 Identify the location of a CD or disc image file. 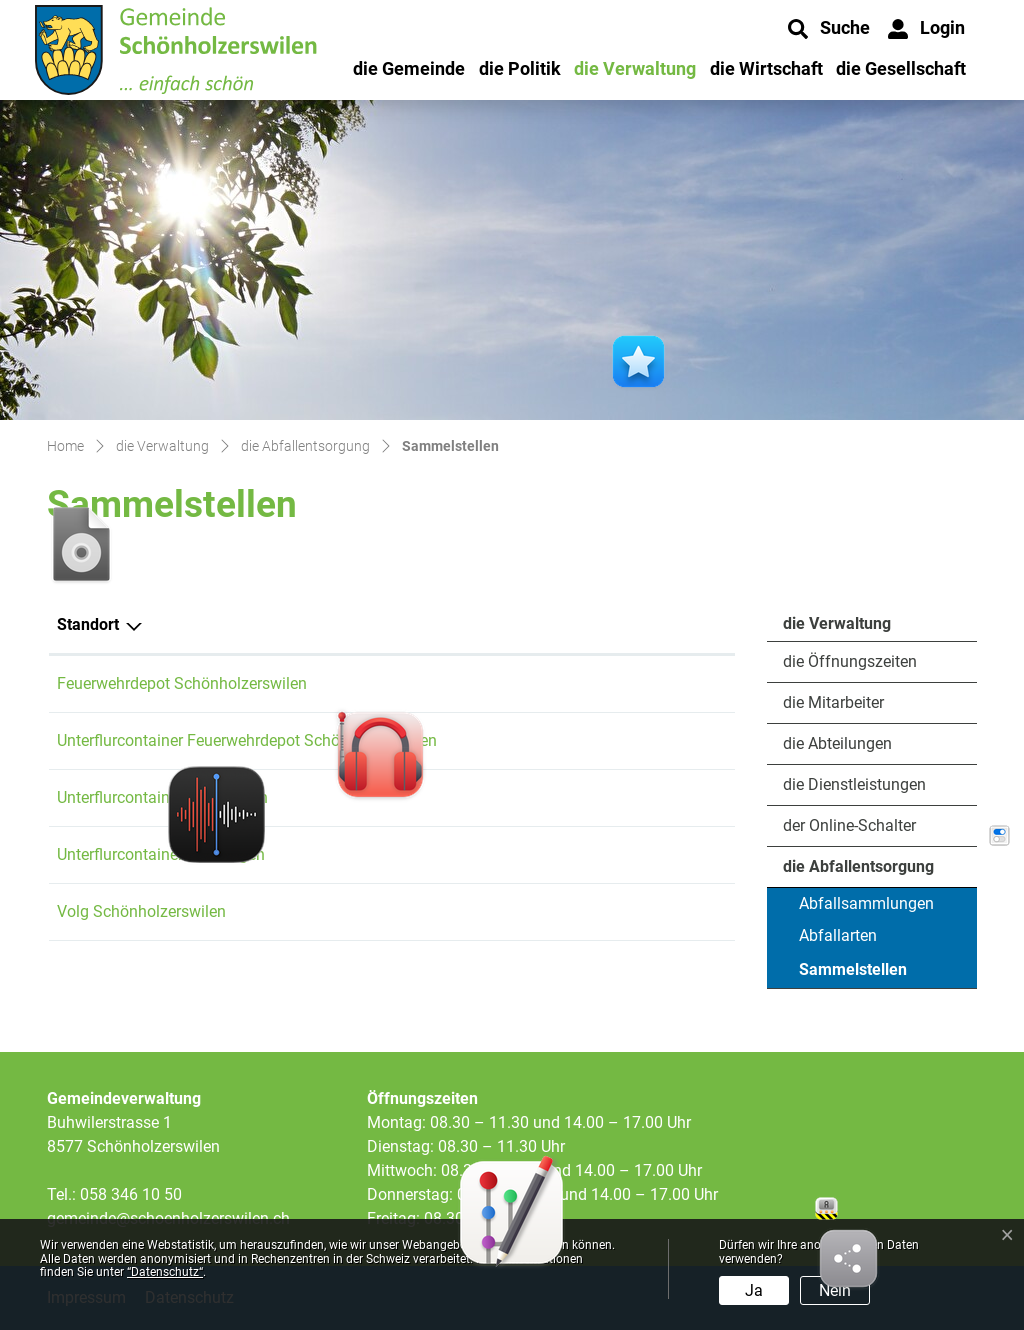
(81, 545).